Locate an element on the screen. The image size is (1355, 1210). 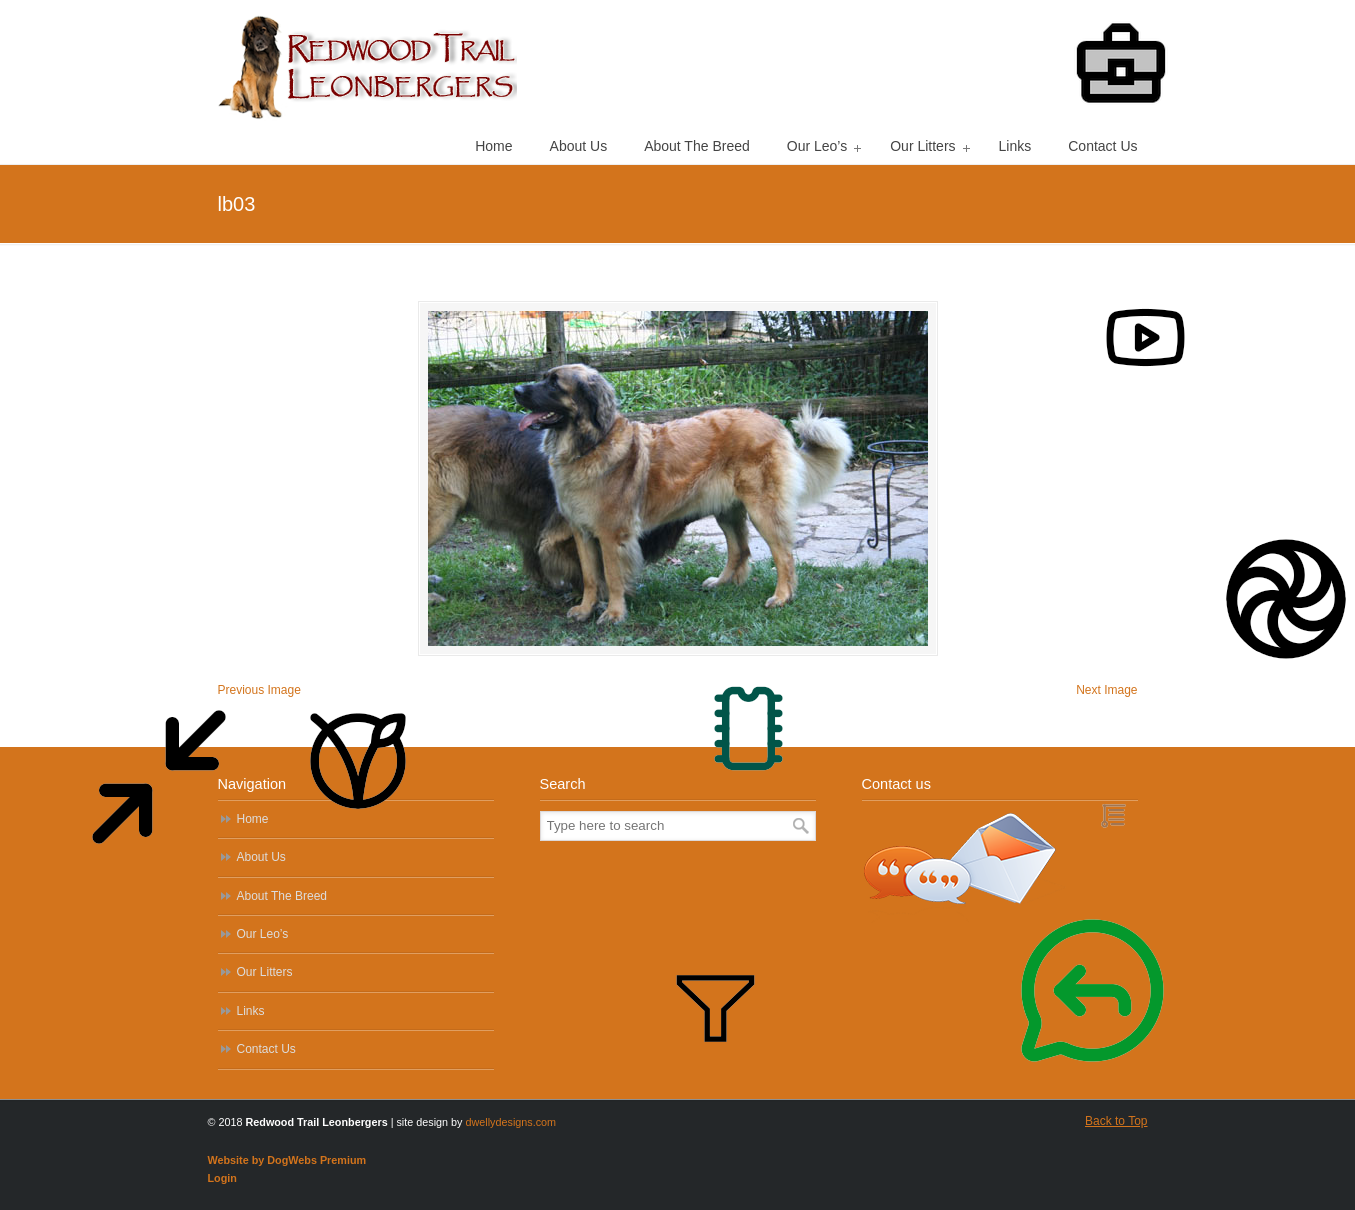
reply to a message is located at coordinates (1092, 990).